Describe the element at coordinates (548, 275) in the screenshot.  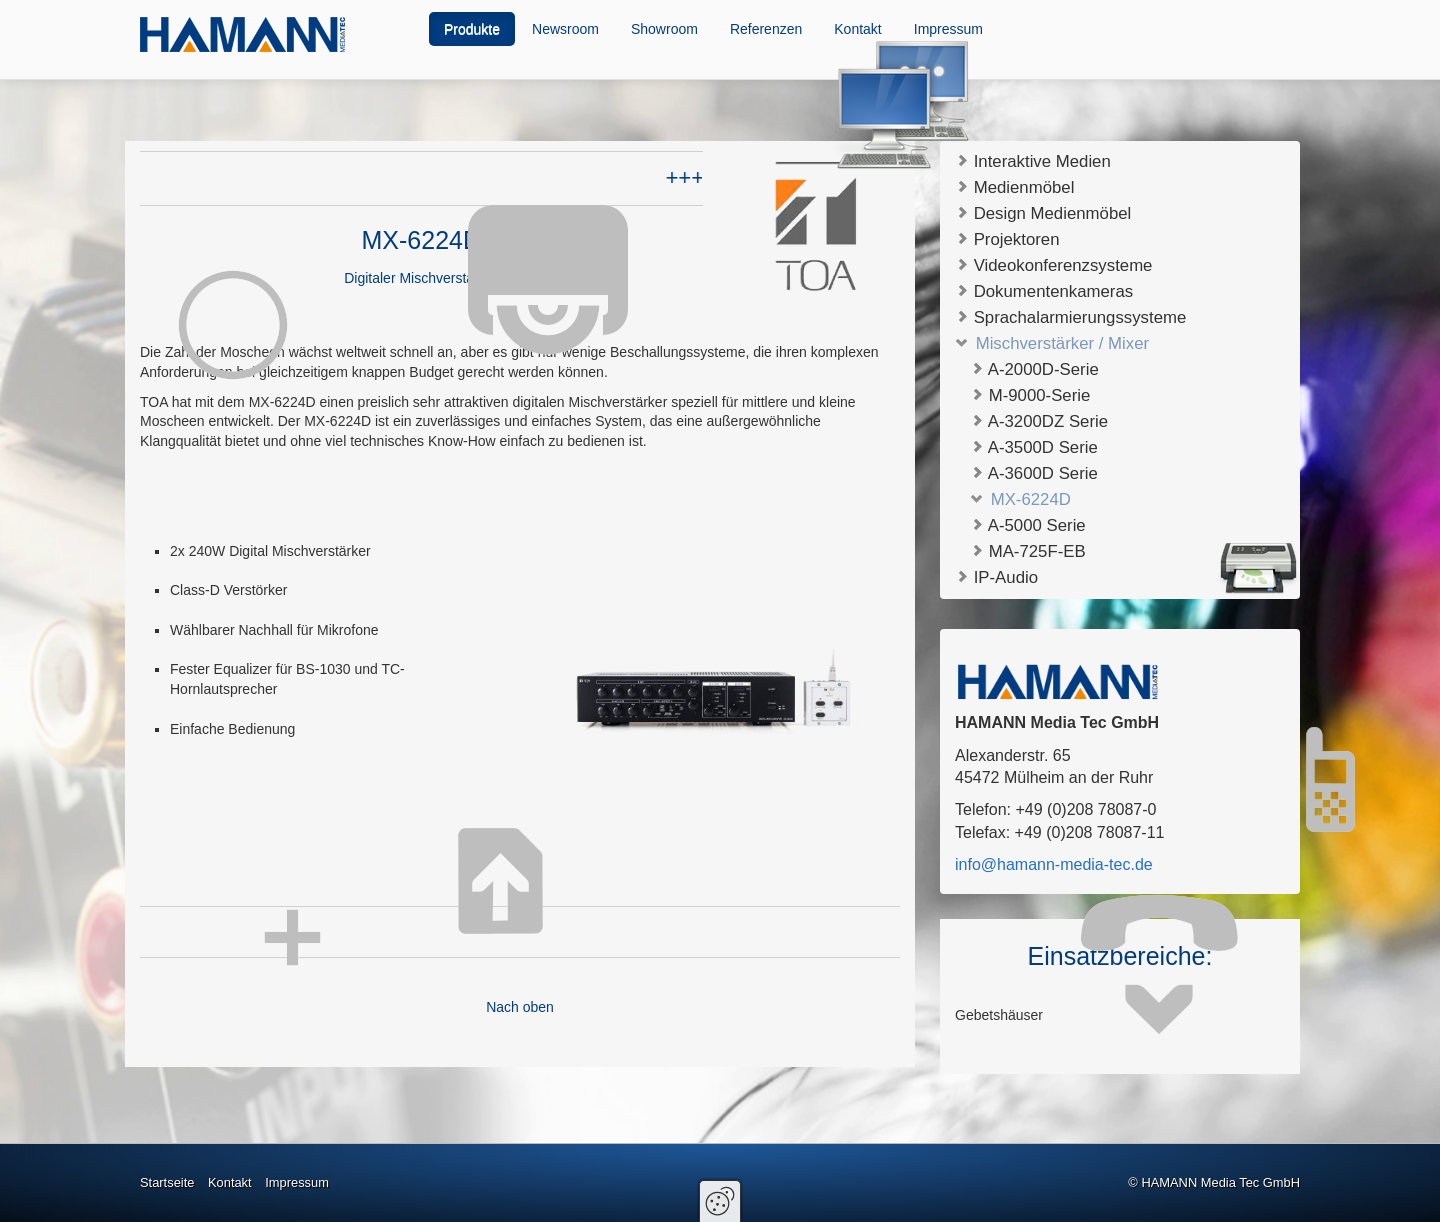
I see `access optical disc drive` at that location.